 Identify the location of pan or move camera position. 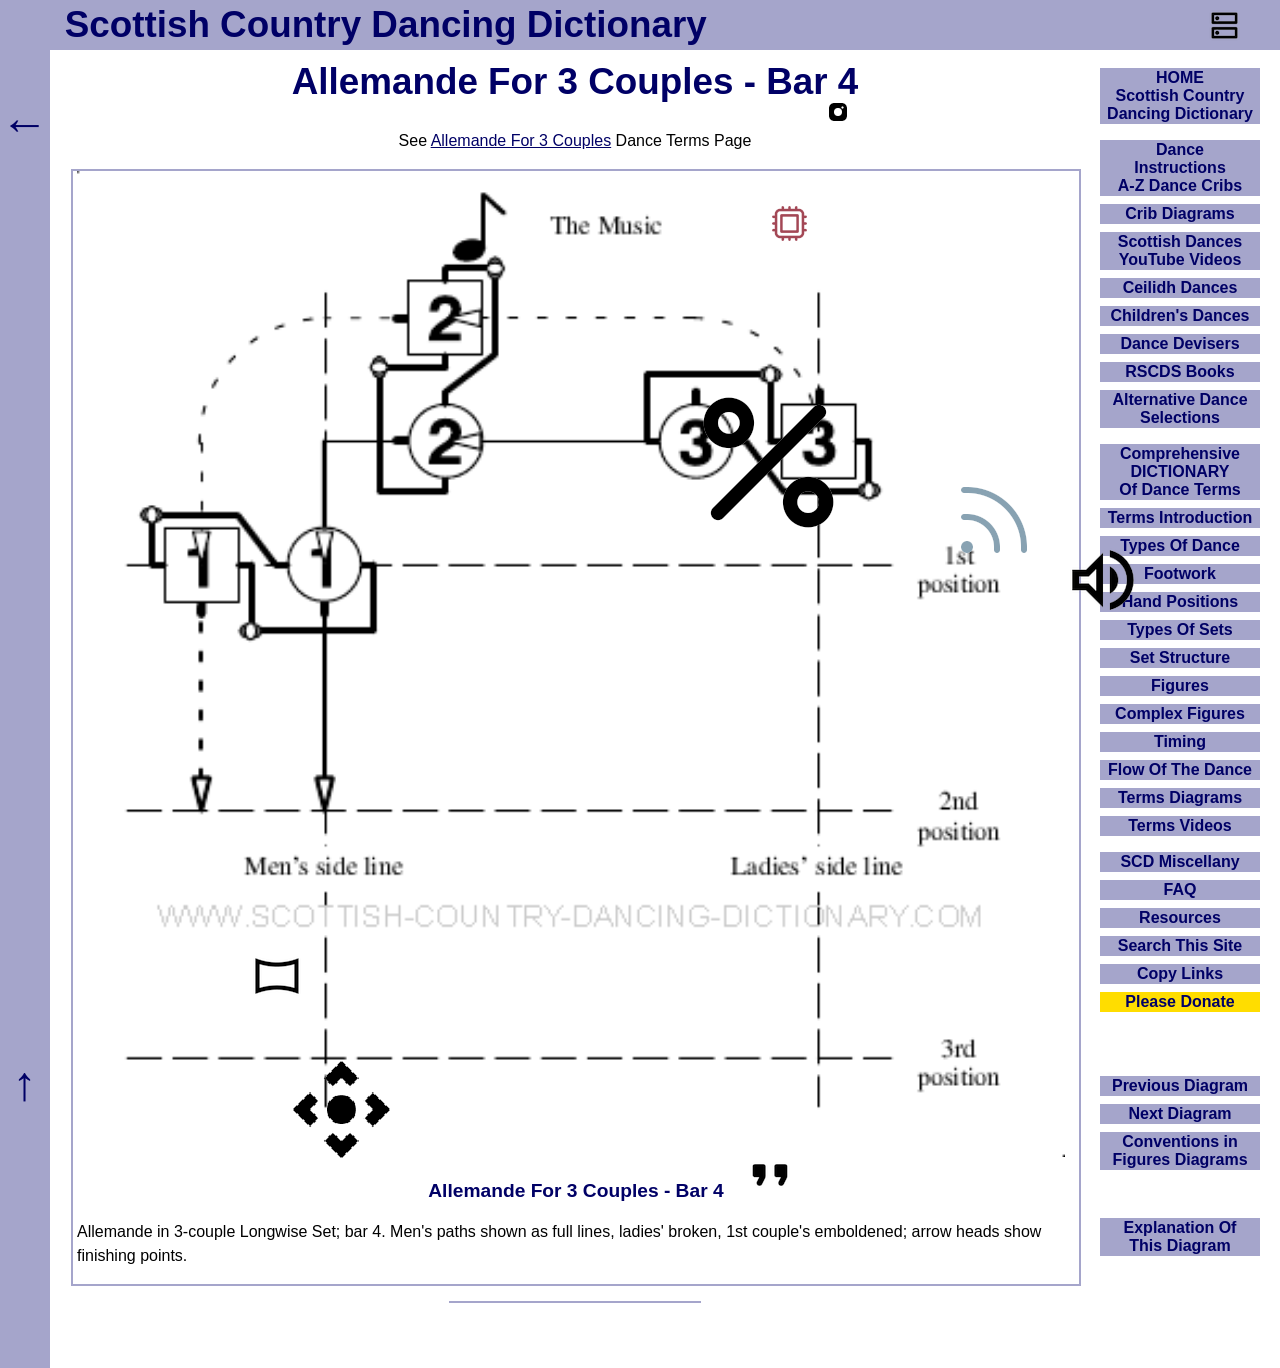
(341, 1109).